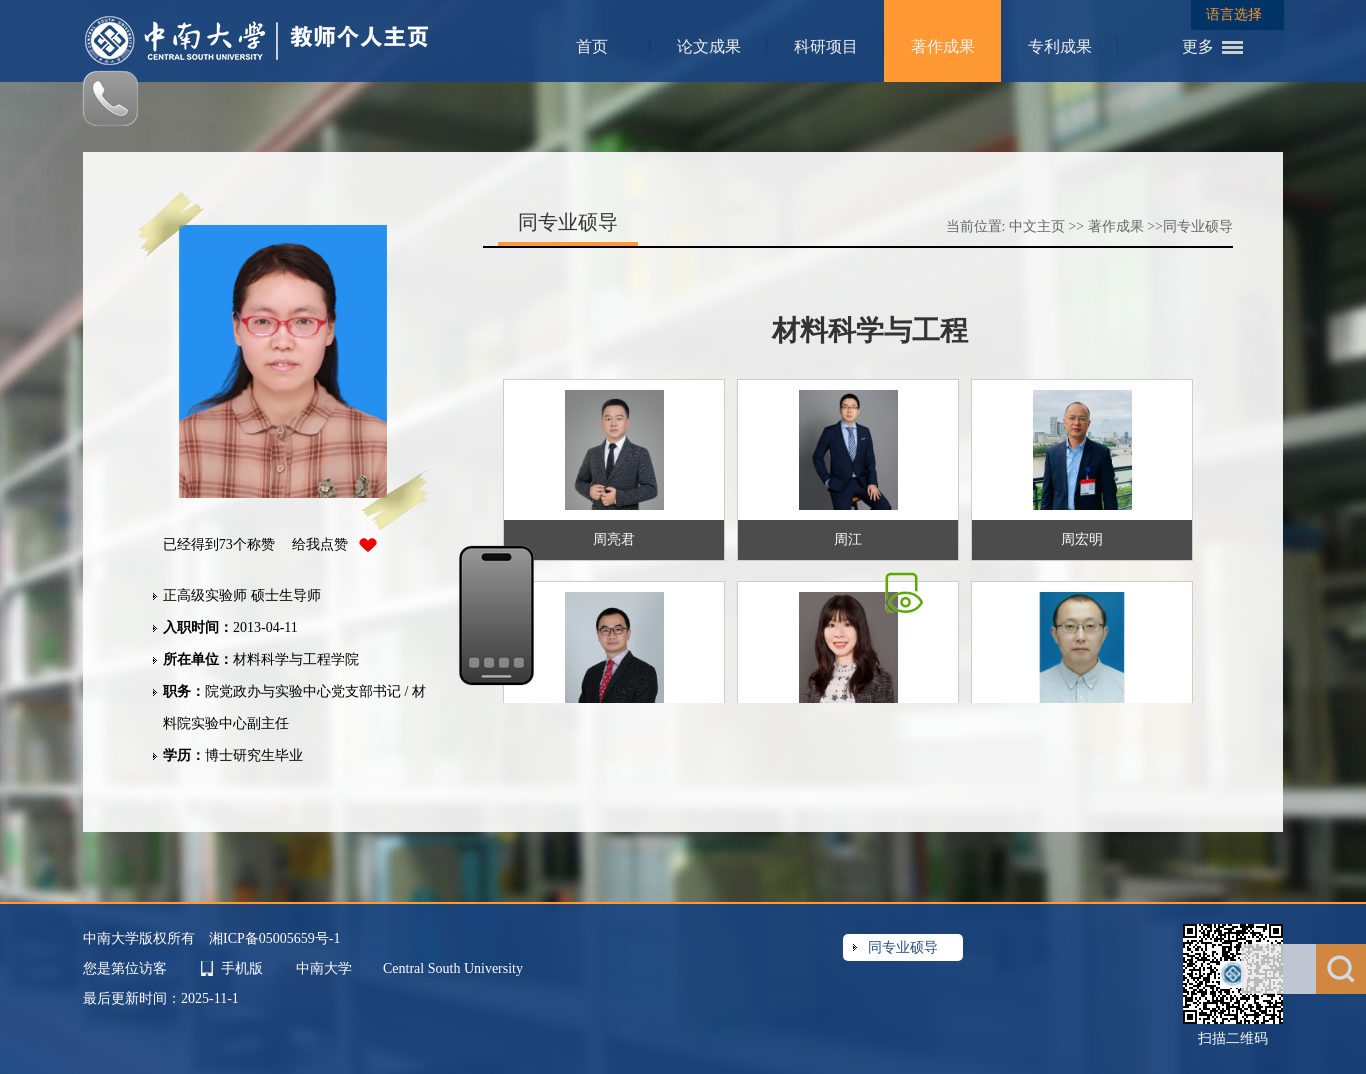 This screenshot has width=1366, height=1074. I want to click on iPhone device icon, so click(496, 615).